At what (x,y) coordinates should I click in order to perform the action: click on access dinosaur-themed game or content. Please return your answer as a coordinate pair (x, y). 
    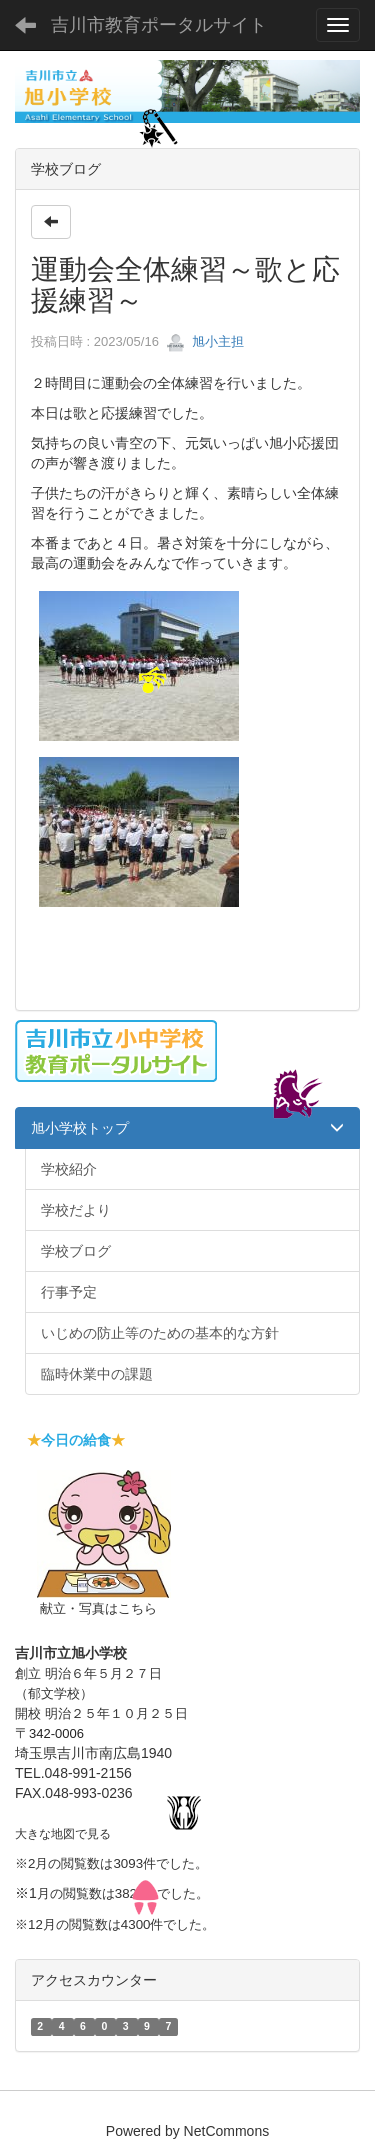
    Looking at the image, I should click on (298, 1093).